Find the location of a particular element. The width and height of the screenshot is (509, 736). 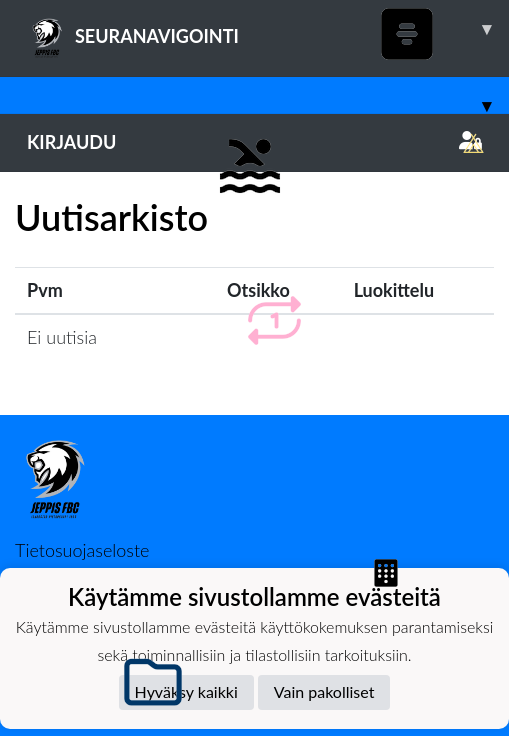

repeat current track once is located at coordinates (274, 320).